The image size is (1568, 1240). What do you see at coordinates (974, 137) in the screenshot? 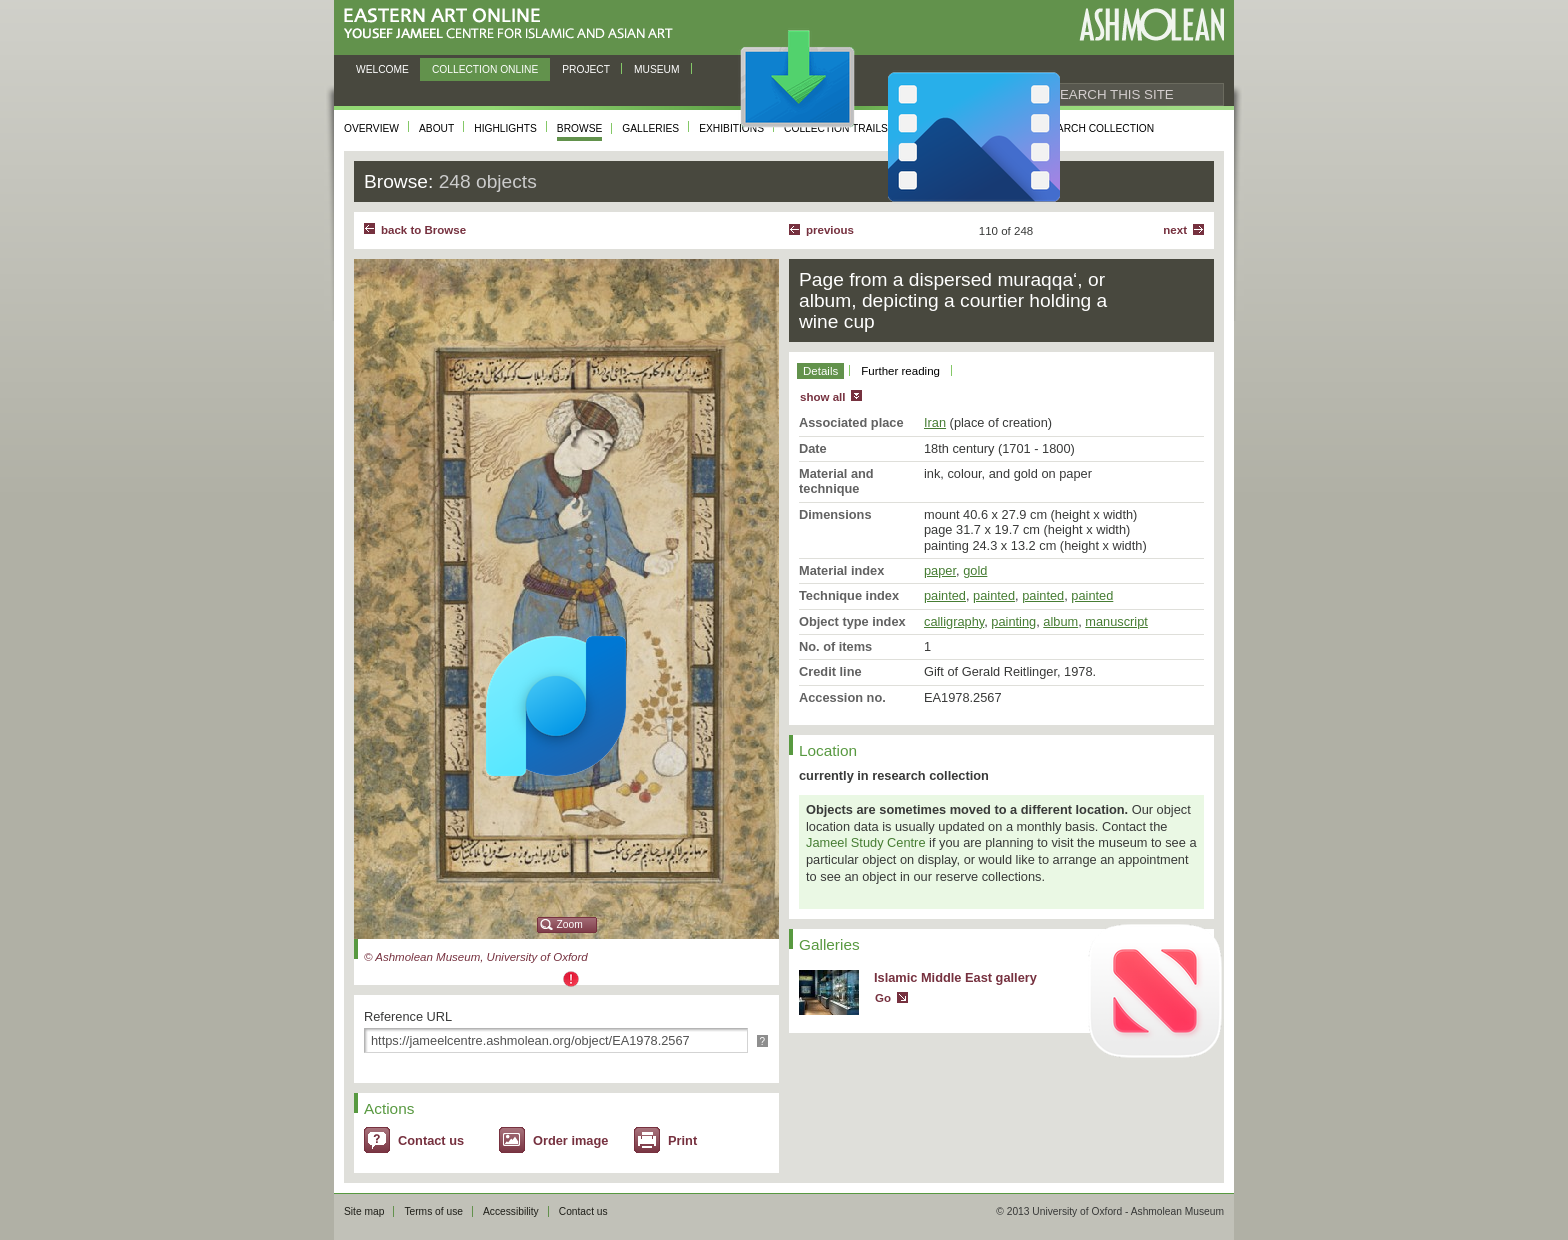
I see `open the video editor app` at bounding box center [974, 137].